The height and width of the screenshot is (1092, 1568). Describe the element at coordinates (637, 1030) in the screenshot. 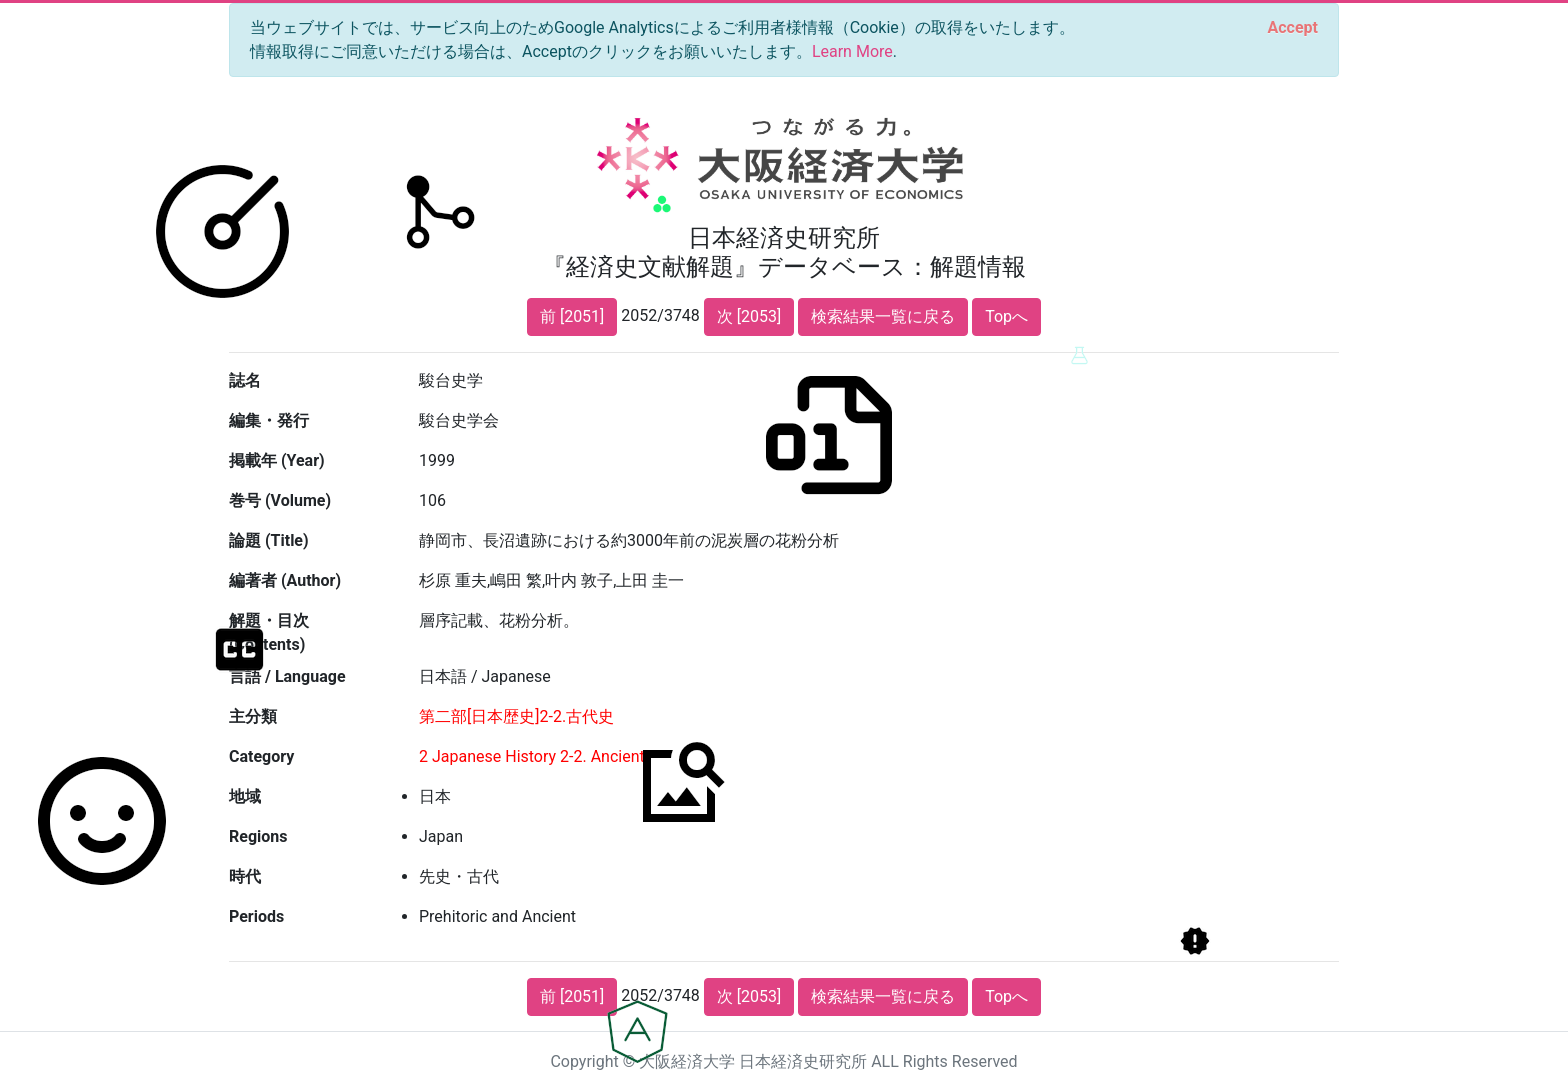

I see `Angular framework logo` at that location.